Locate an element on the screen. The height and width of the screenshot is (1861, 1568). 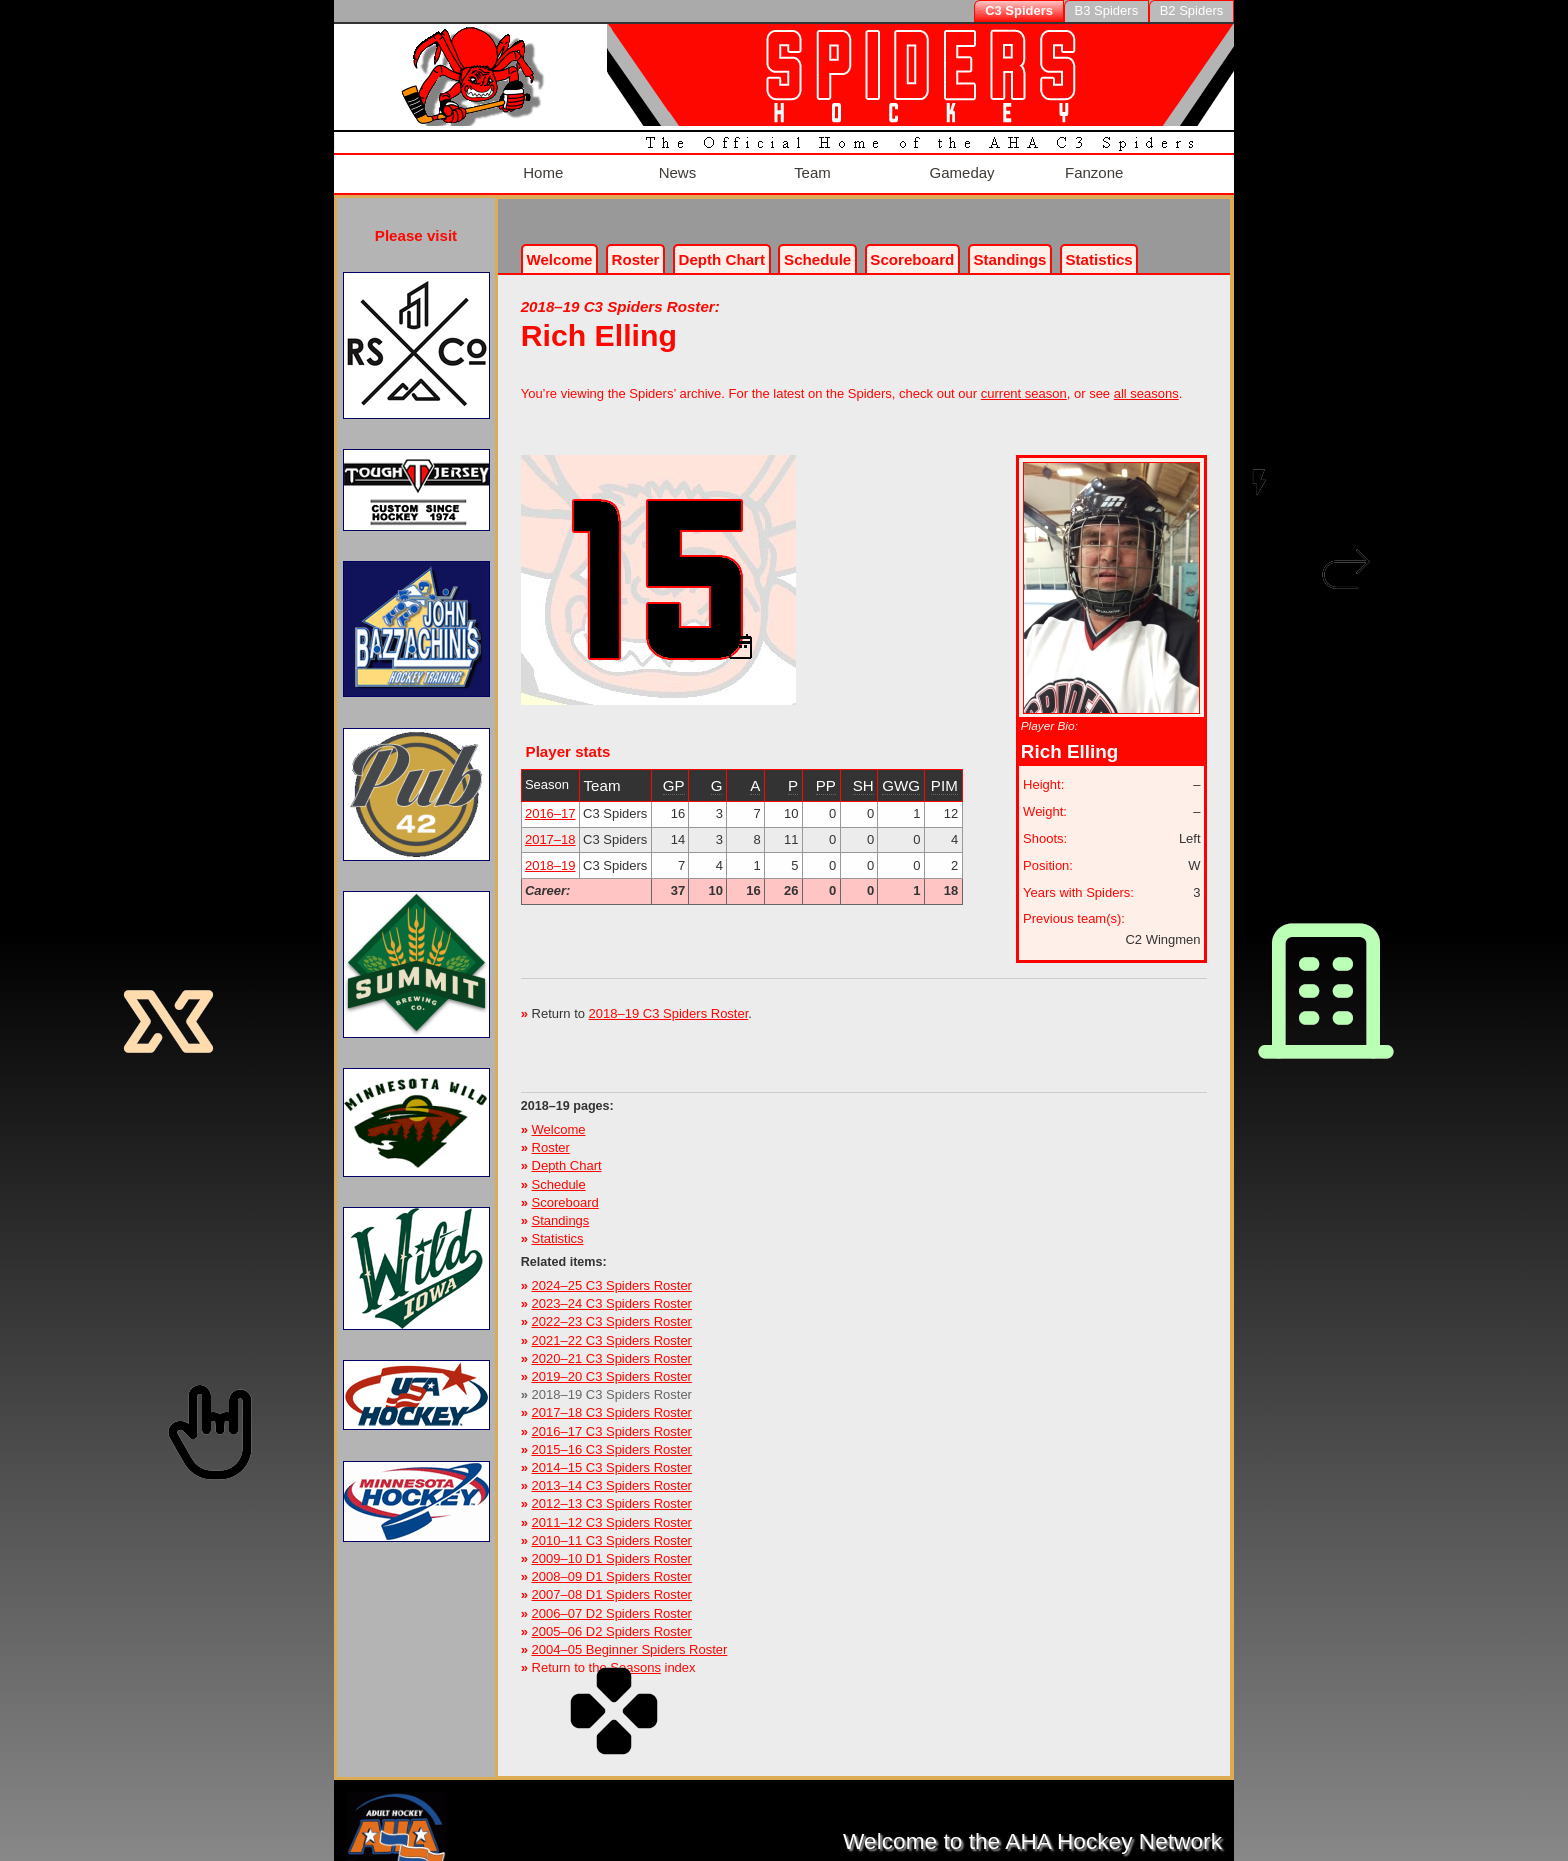
select a date range is located at coordinates (740, 646).